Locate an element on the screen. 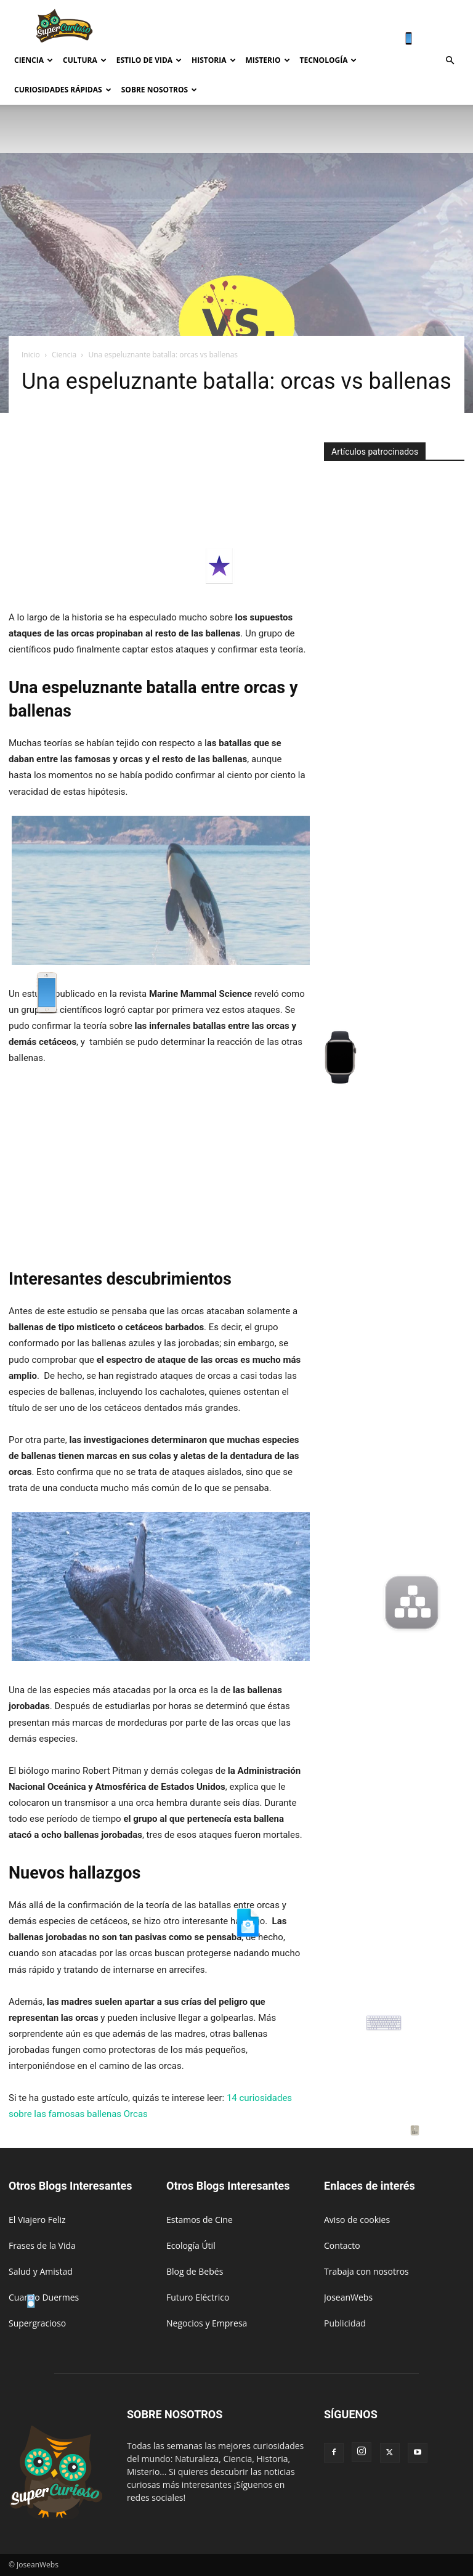 The width and height of the screenshot is (473, 2576). apple watch series 7 or 8 device icon is located at coordinates (340, 1057).